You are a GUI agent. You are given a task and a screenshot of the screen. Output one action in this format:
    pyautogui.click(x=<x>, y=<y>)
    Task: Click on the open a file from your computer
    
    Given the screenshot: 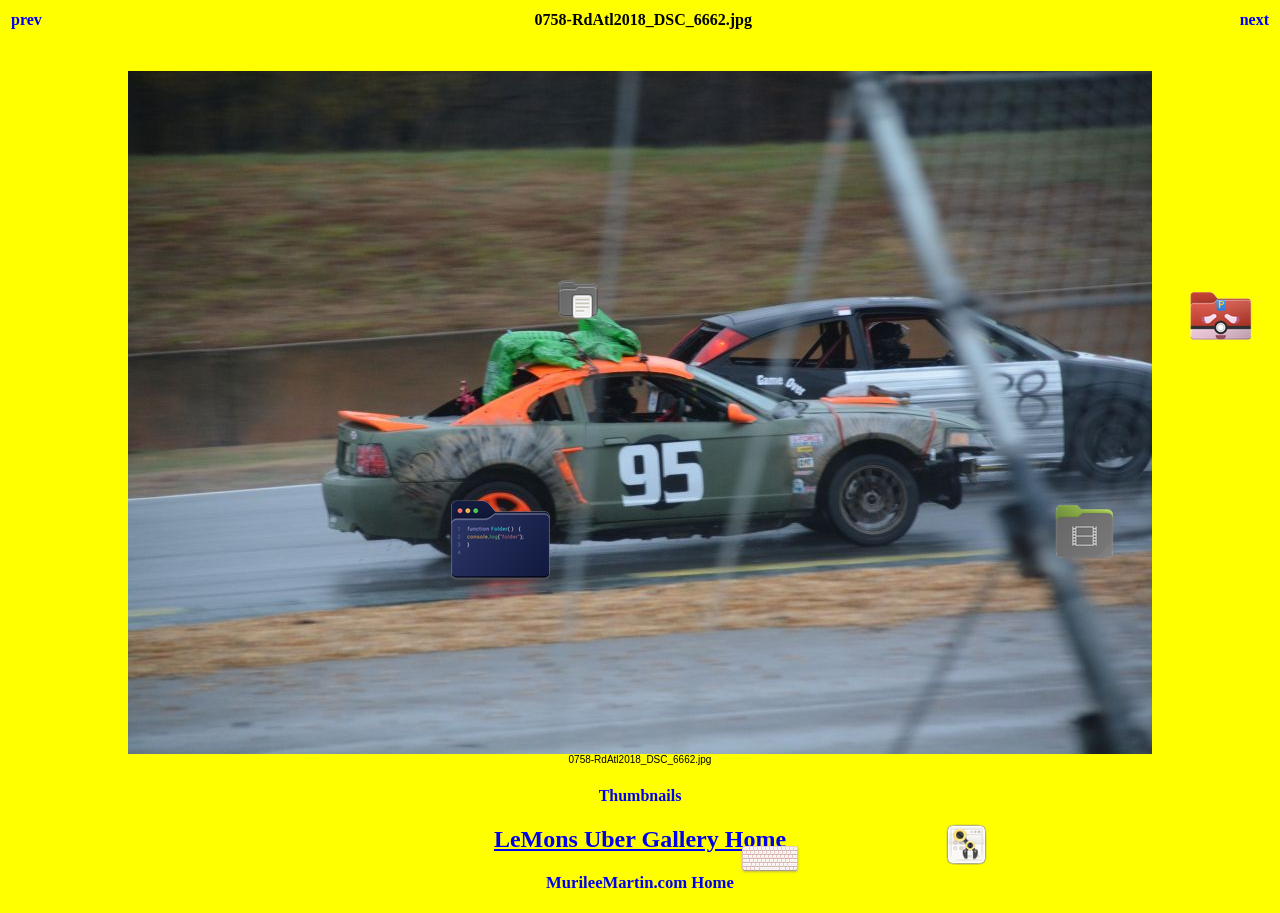 What is the action you would take?
    pyautogui.click(x=578, y=299)
    